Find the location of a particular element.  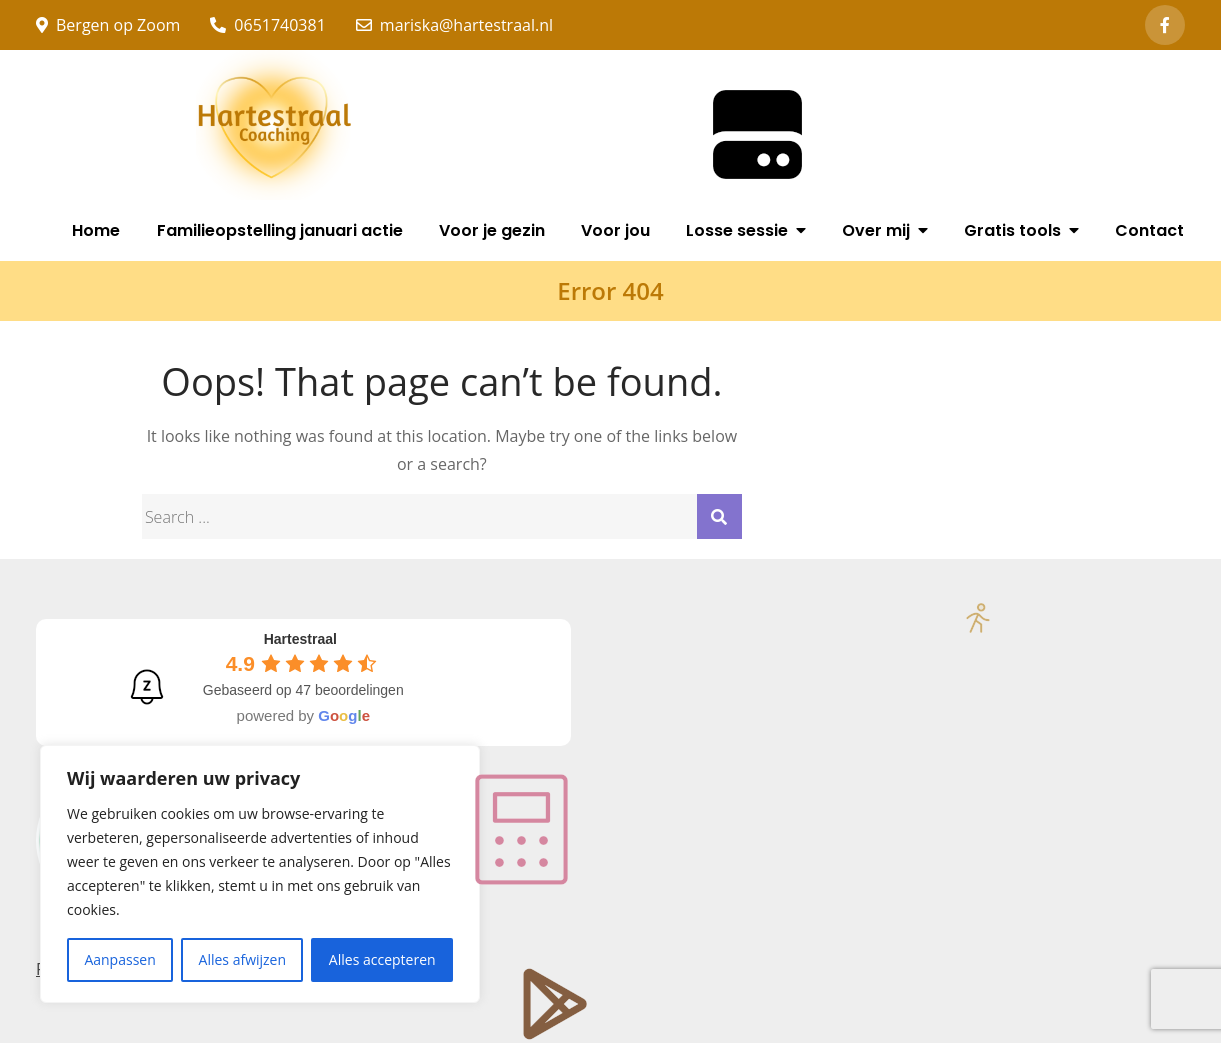

access storage or hard drive settings is located at coordinates (757, 134).